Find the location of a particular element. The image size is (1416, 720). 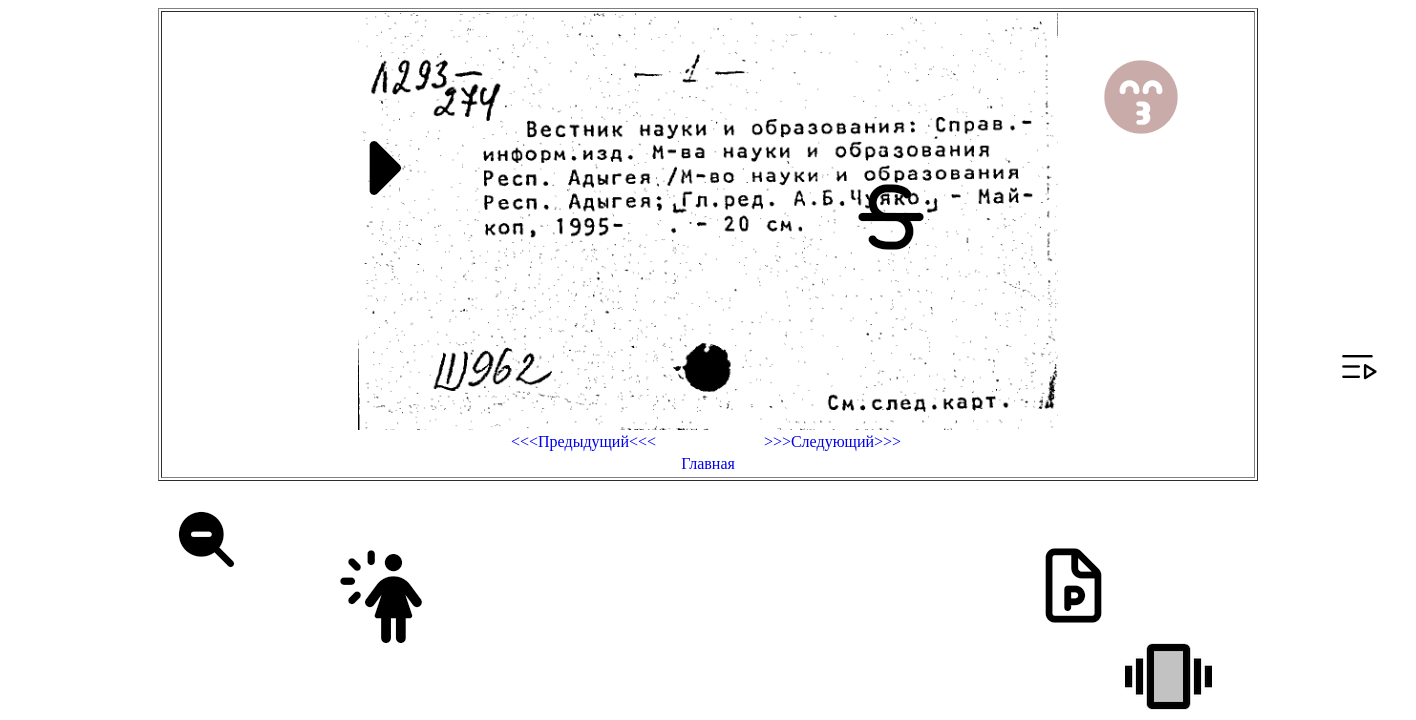

play media or start video is located at coordinates (383, 168).